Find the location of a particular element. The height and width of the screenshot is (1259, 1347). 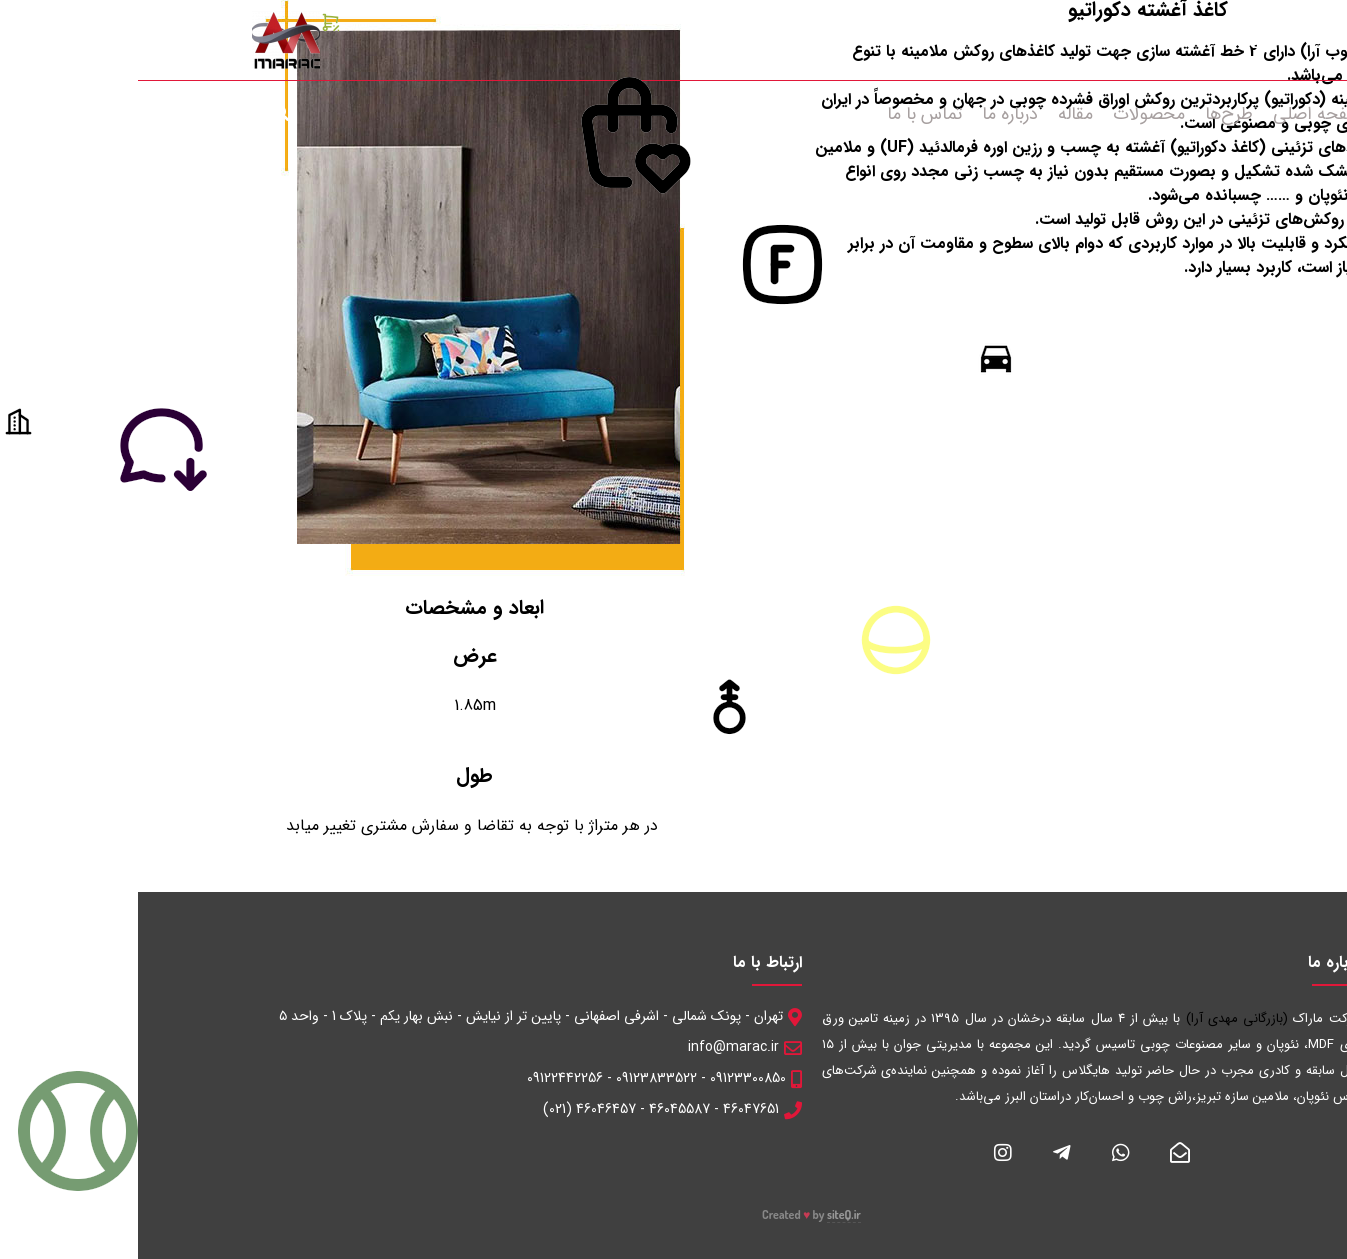

view discounted items in your cart is located at coordinates (330, 22).